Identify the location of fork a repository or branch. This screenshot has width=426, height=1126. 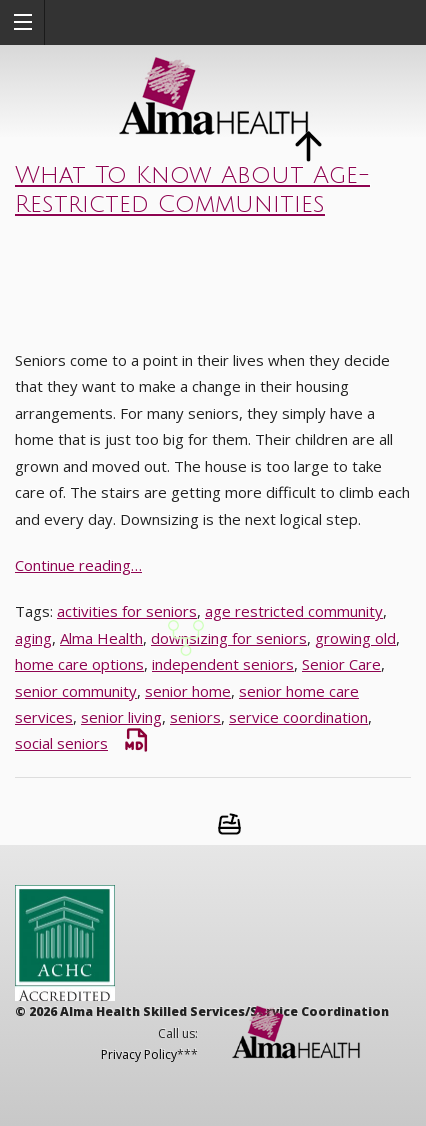
(186, 638).